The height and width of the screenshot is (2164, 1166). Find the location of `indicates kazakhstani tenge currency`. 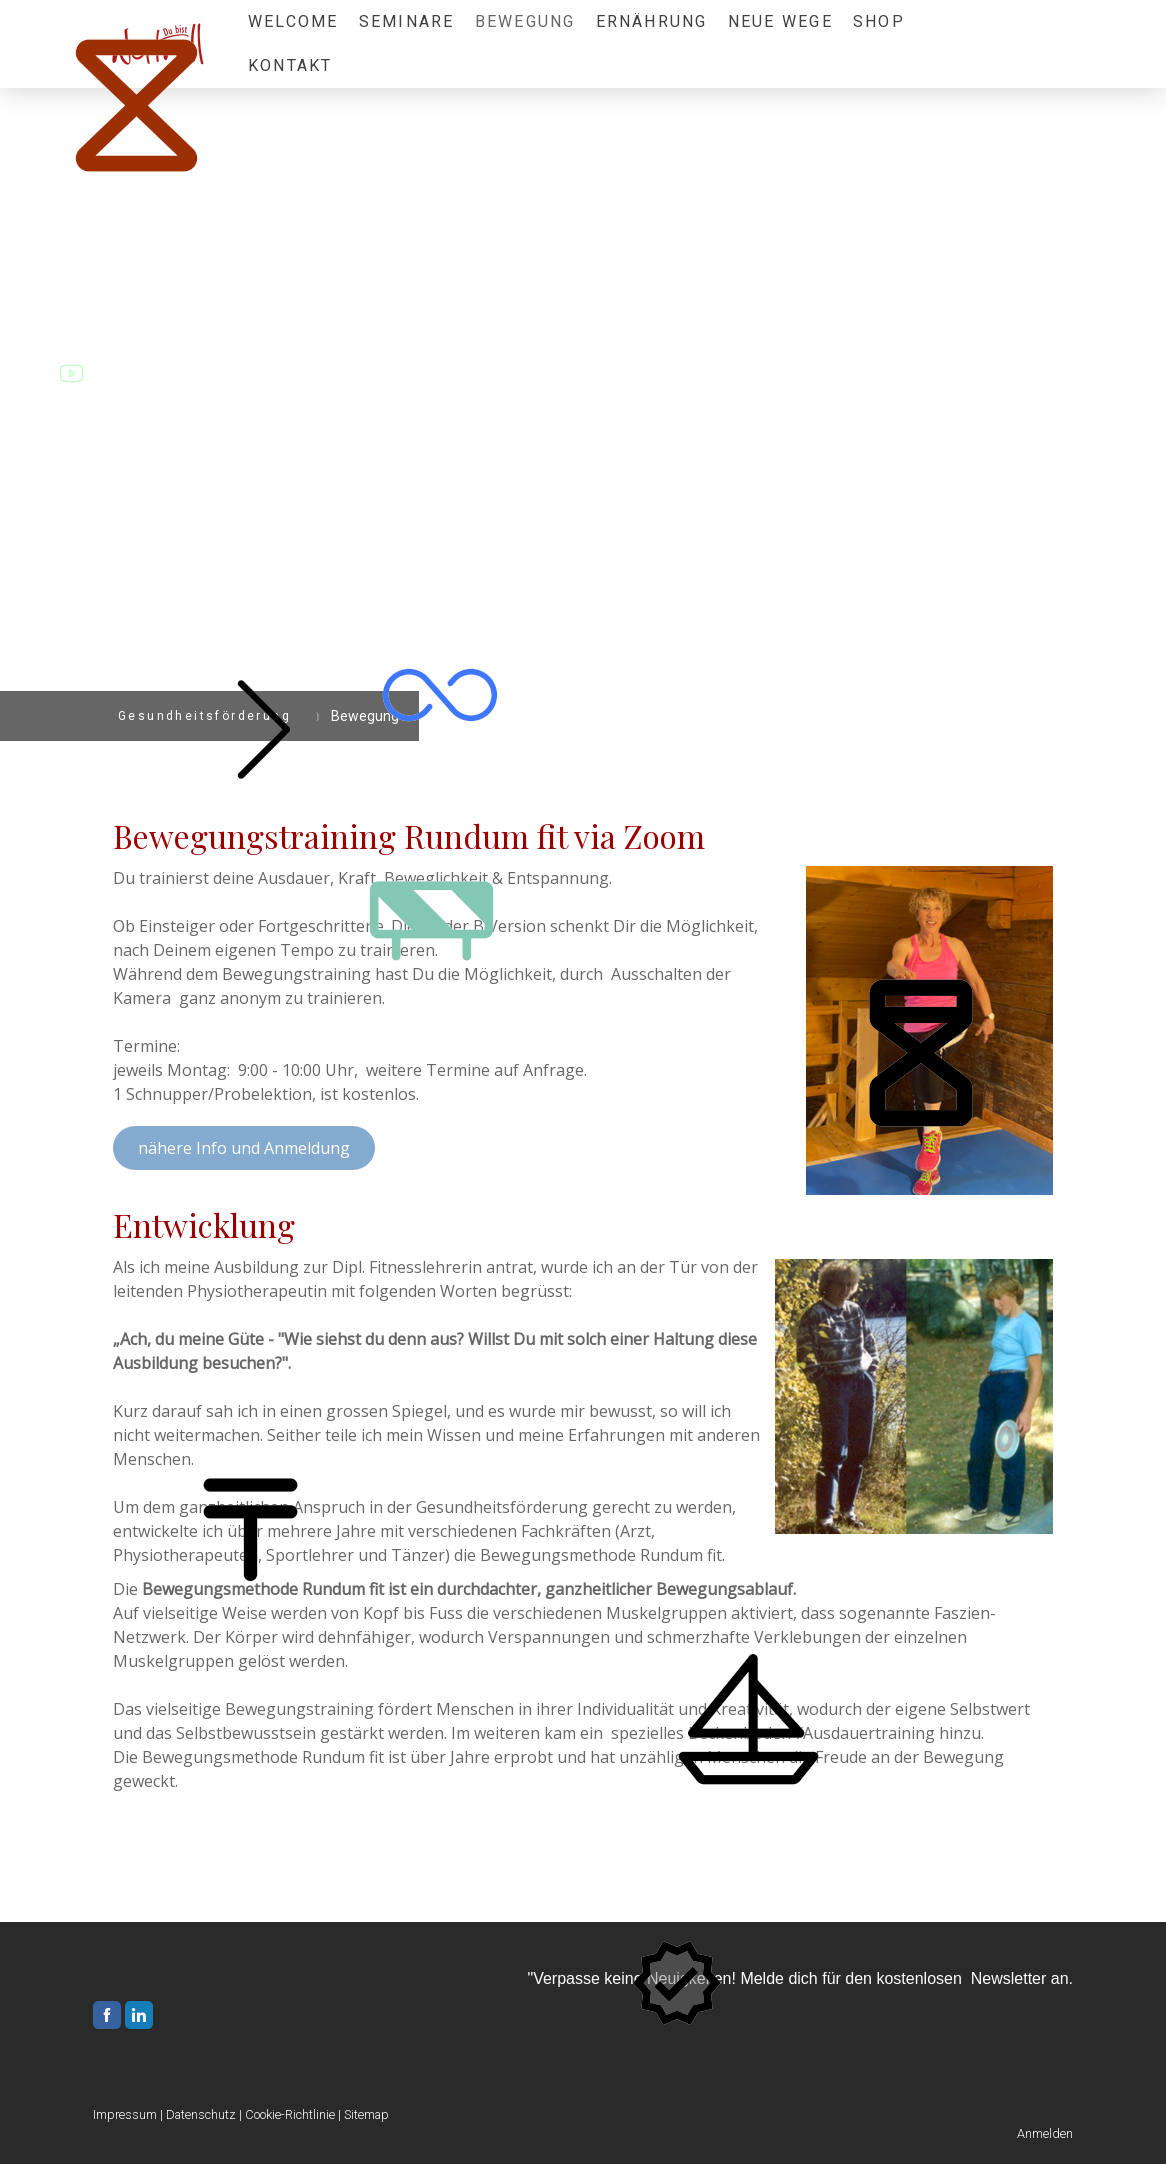

indicates kazakhstani tenge currency is located at coordinates (250, 1527).